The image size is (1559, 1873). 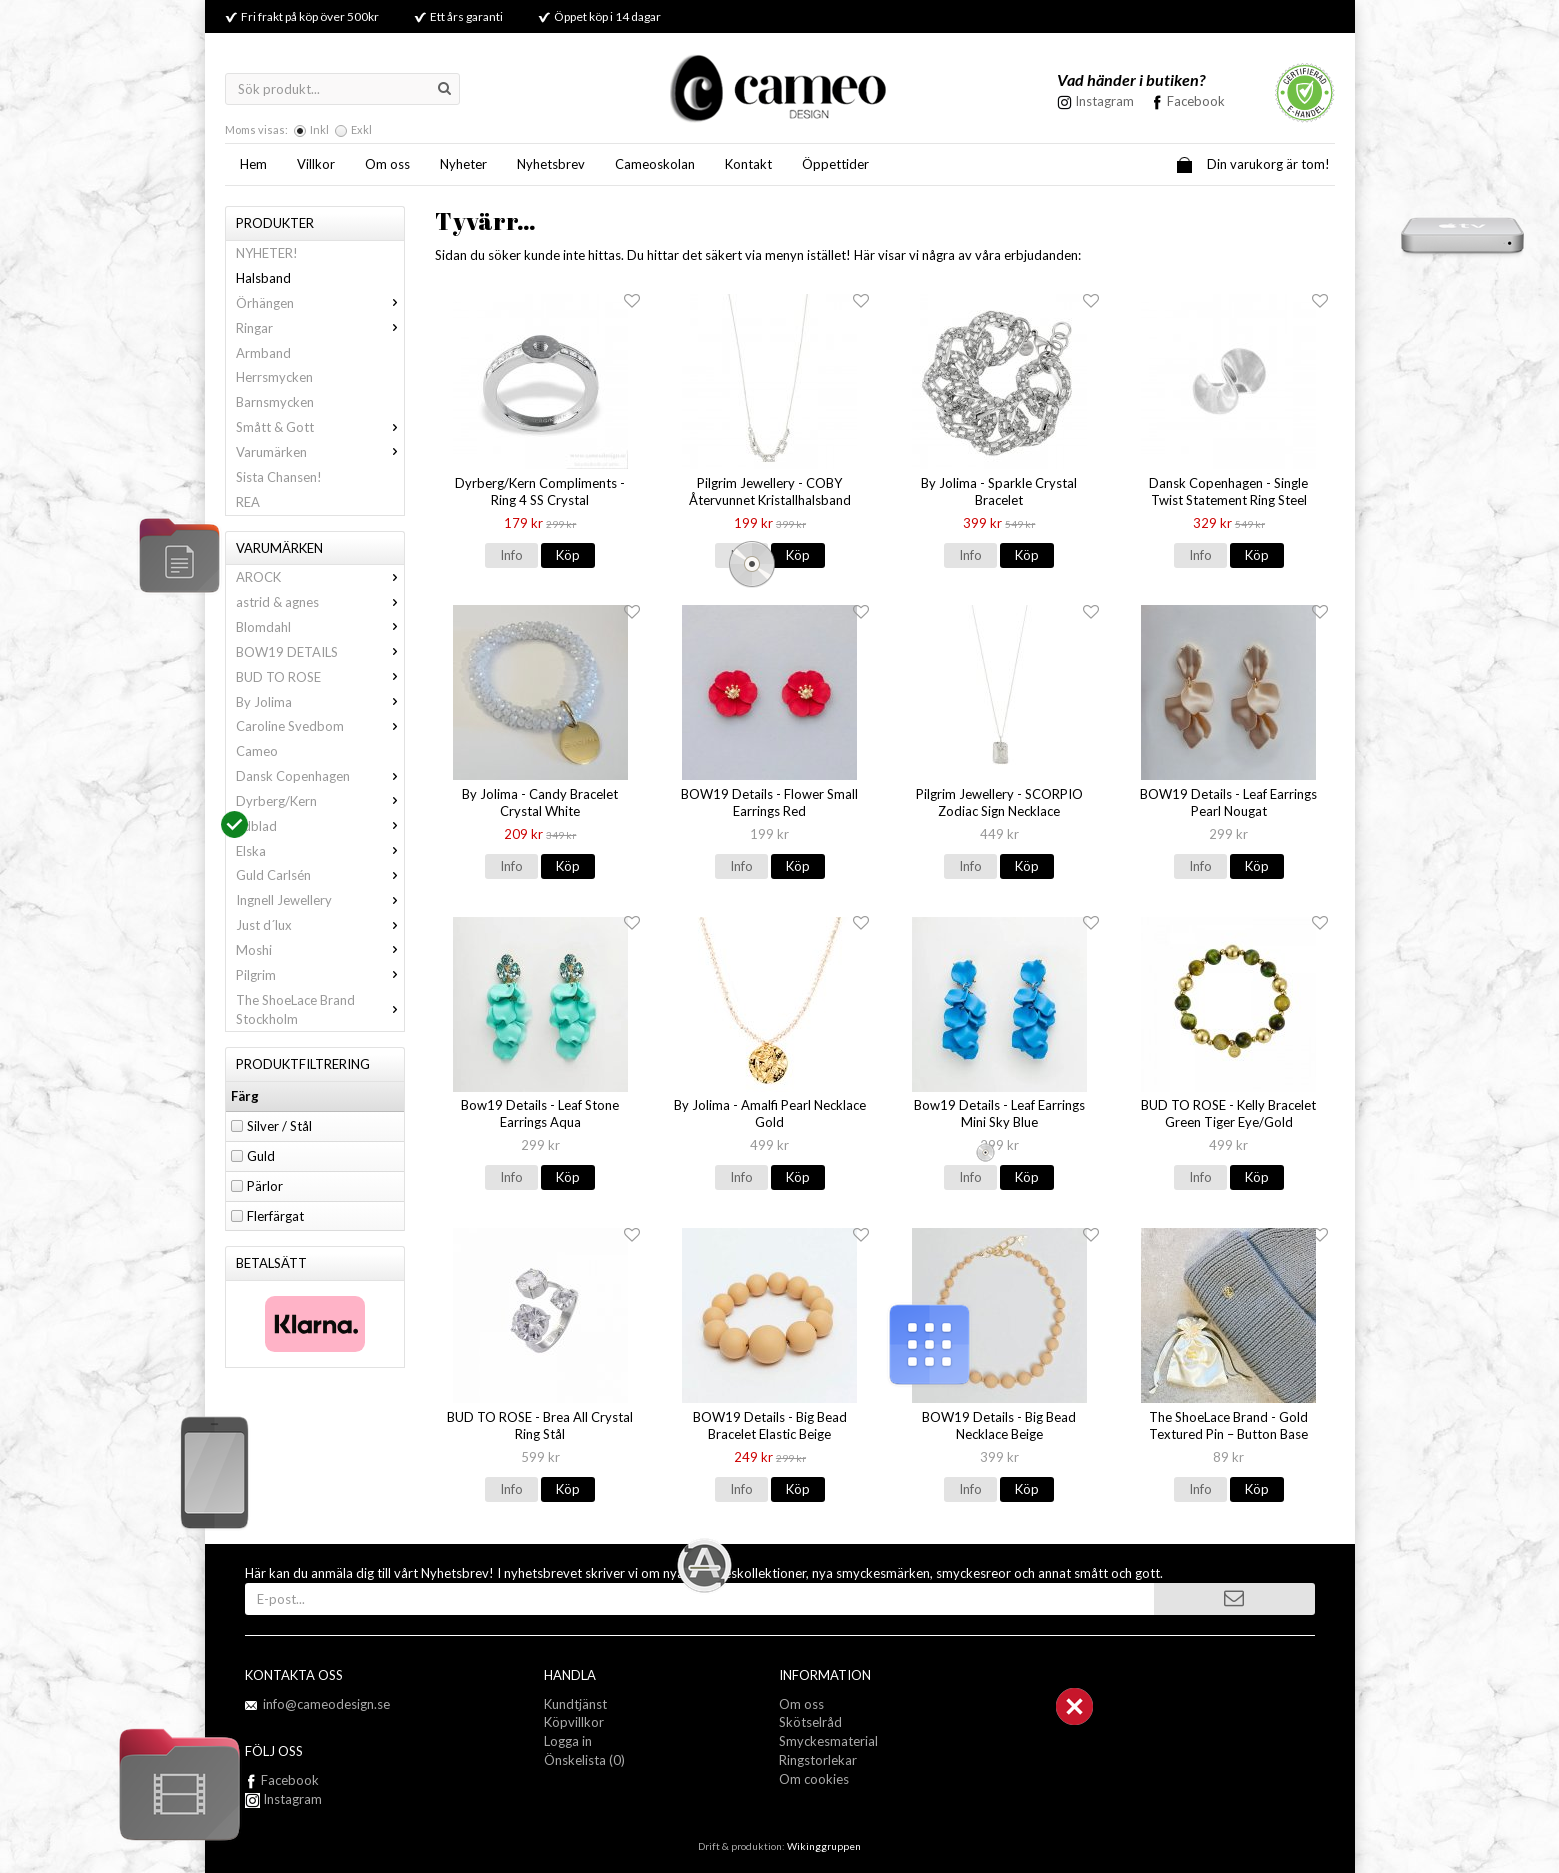 What do you see at coordinates (929, 1344) in the screenshot?
I see `view all applications` at bounding box center [929, 1344].